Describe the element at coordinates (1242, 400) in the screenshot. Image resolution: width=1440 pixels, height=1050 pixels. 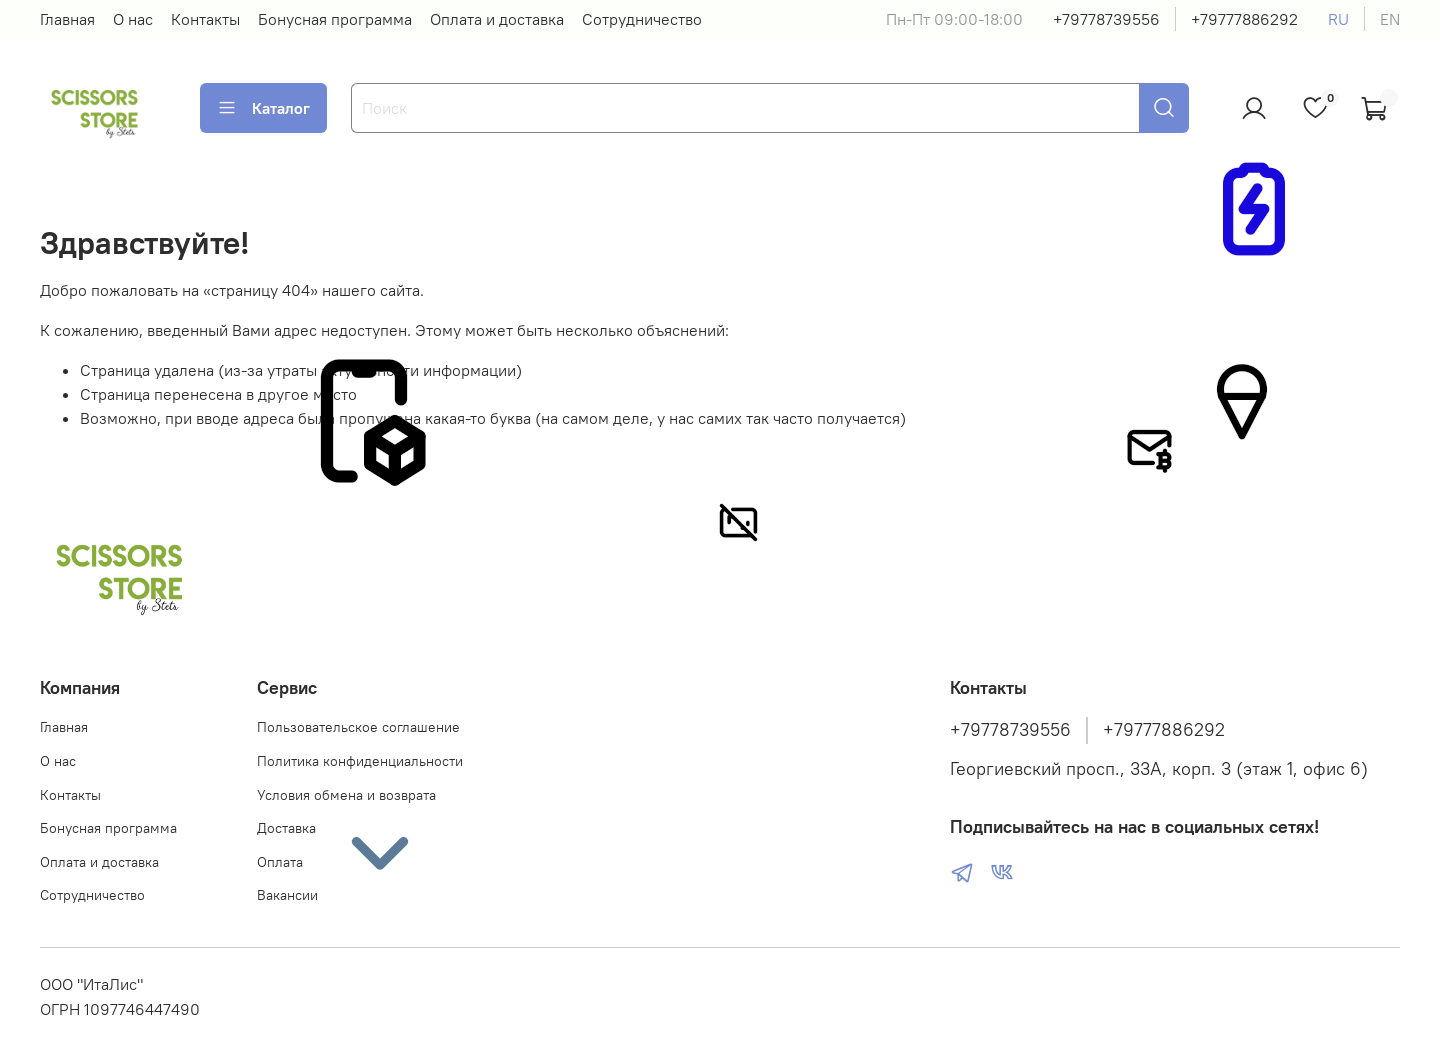
I see `browse dessert or ice cream options` at that location.